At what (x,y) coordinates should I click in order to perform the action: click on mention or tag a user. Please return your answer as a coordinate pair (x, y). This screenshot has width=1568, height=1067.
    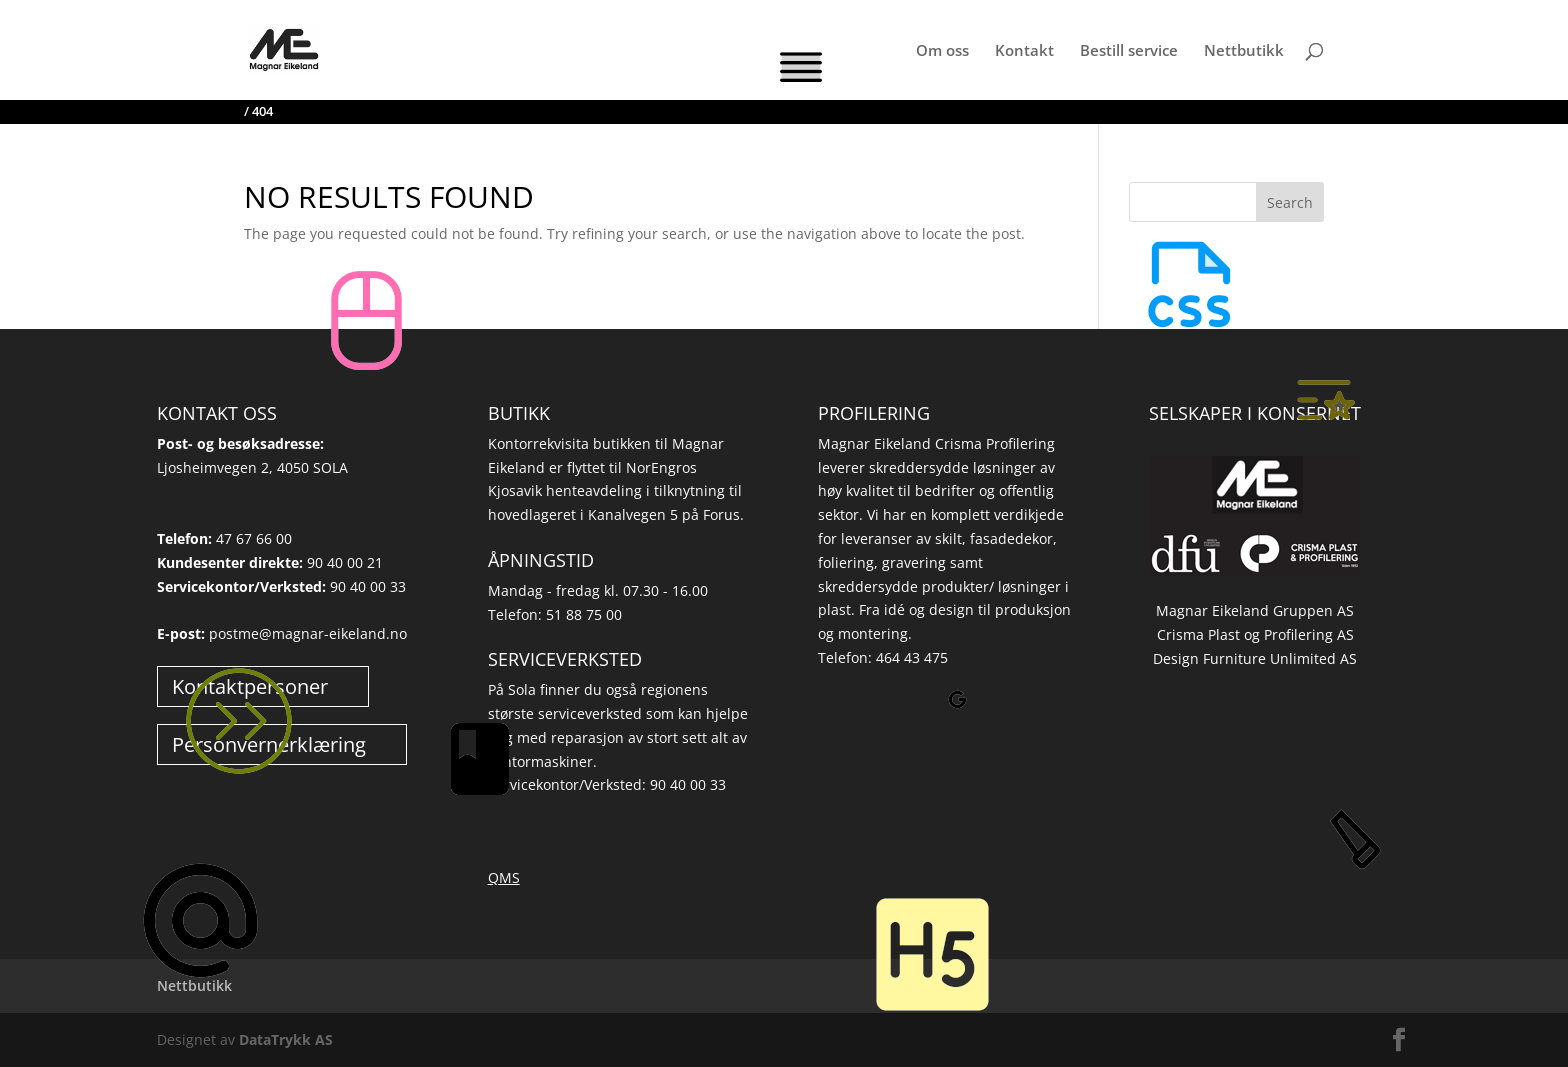
    Looking at the image, I should click on (200, 920).